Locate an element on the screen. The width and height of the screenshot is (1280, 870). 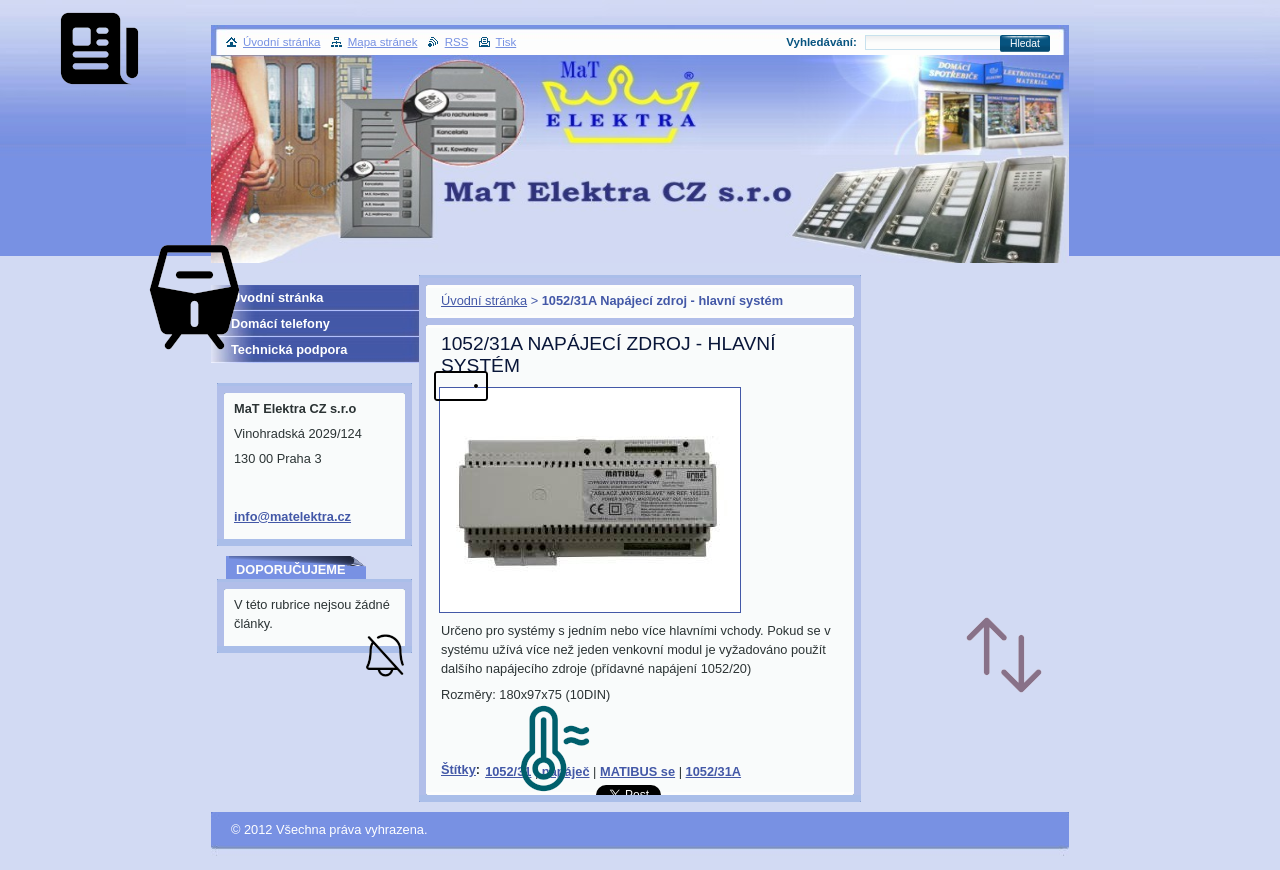
mute notifications is located at coordinates (385, 655).